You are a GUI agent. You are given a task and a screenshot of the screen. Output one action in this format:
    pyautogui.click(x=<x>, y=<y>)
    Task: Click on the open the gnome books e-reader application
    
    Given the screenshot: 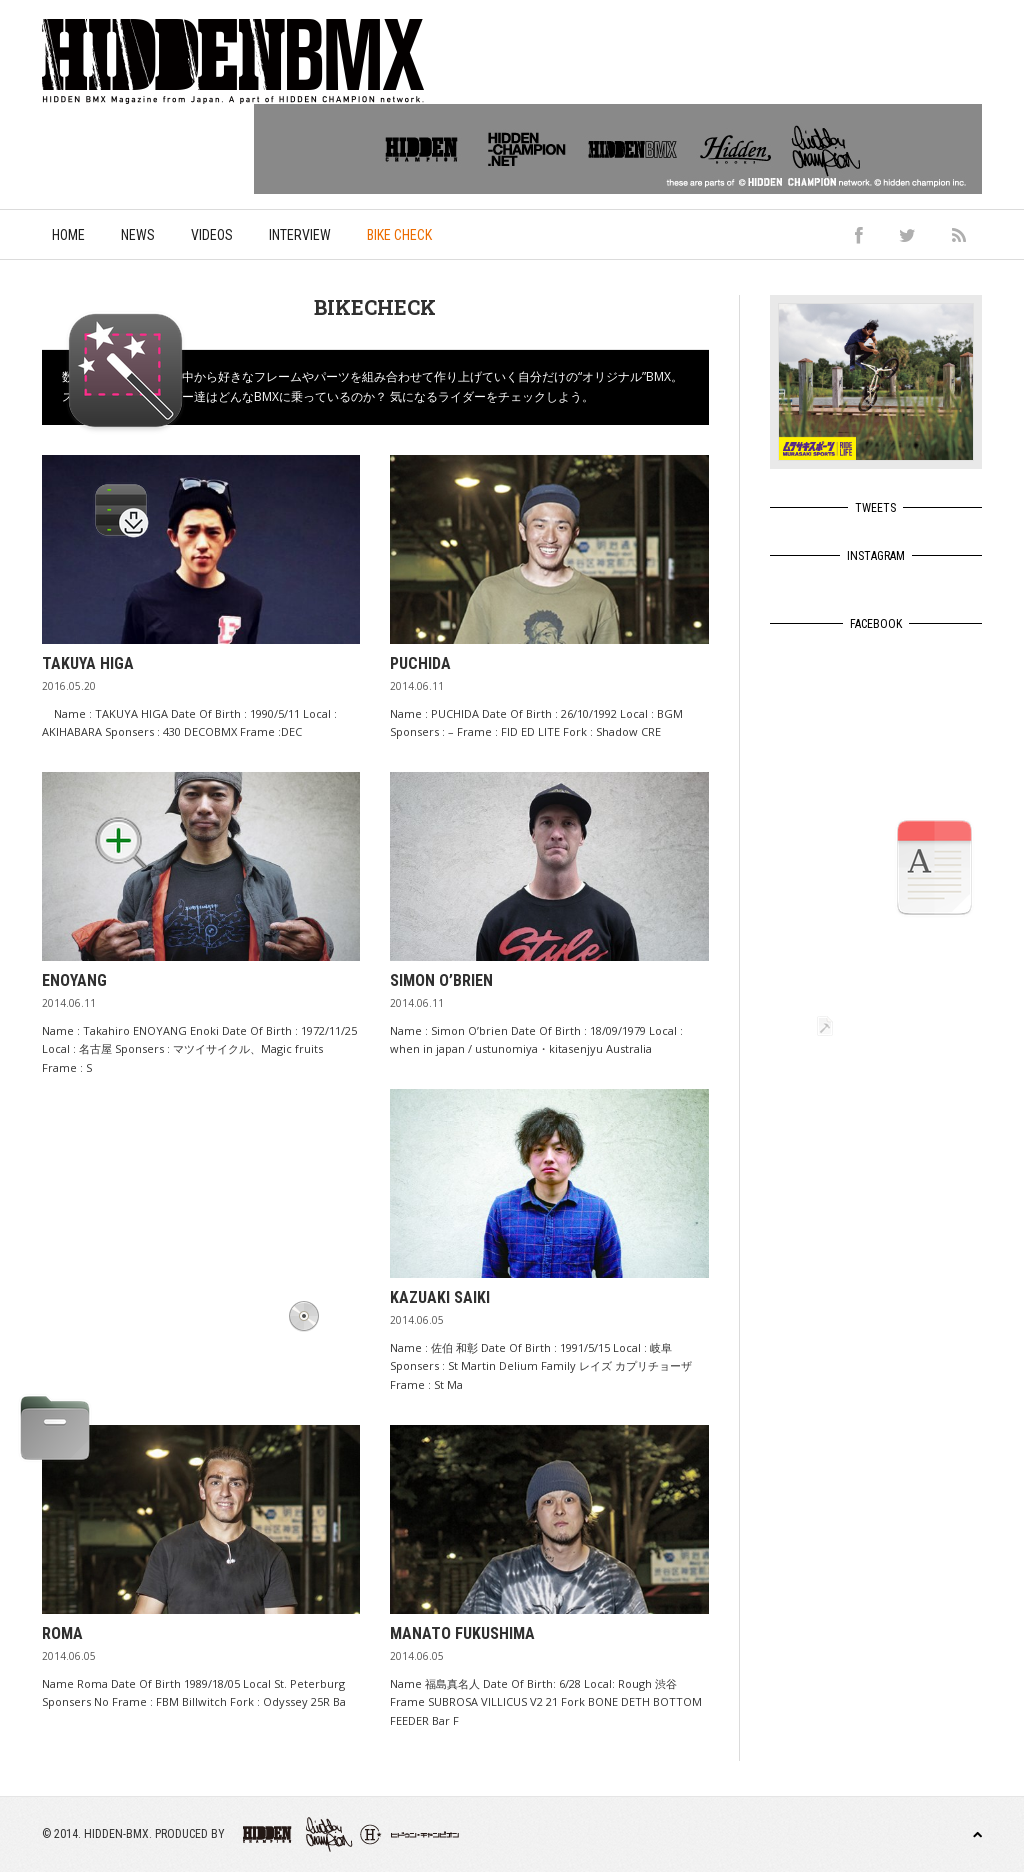 What is the action you would take?
    pyautogui.click(x=934, y=867)
    